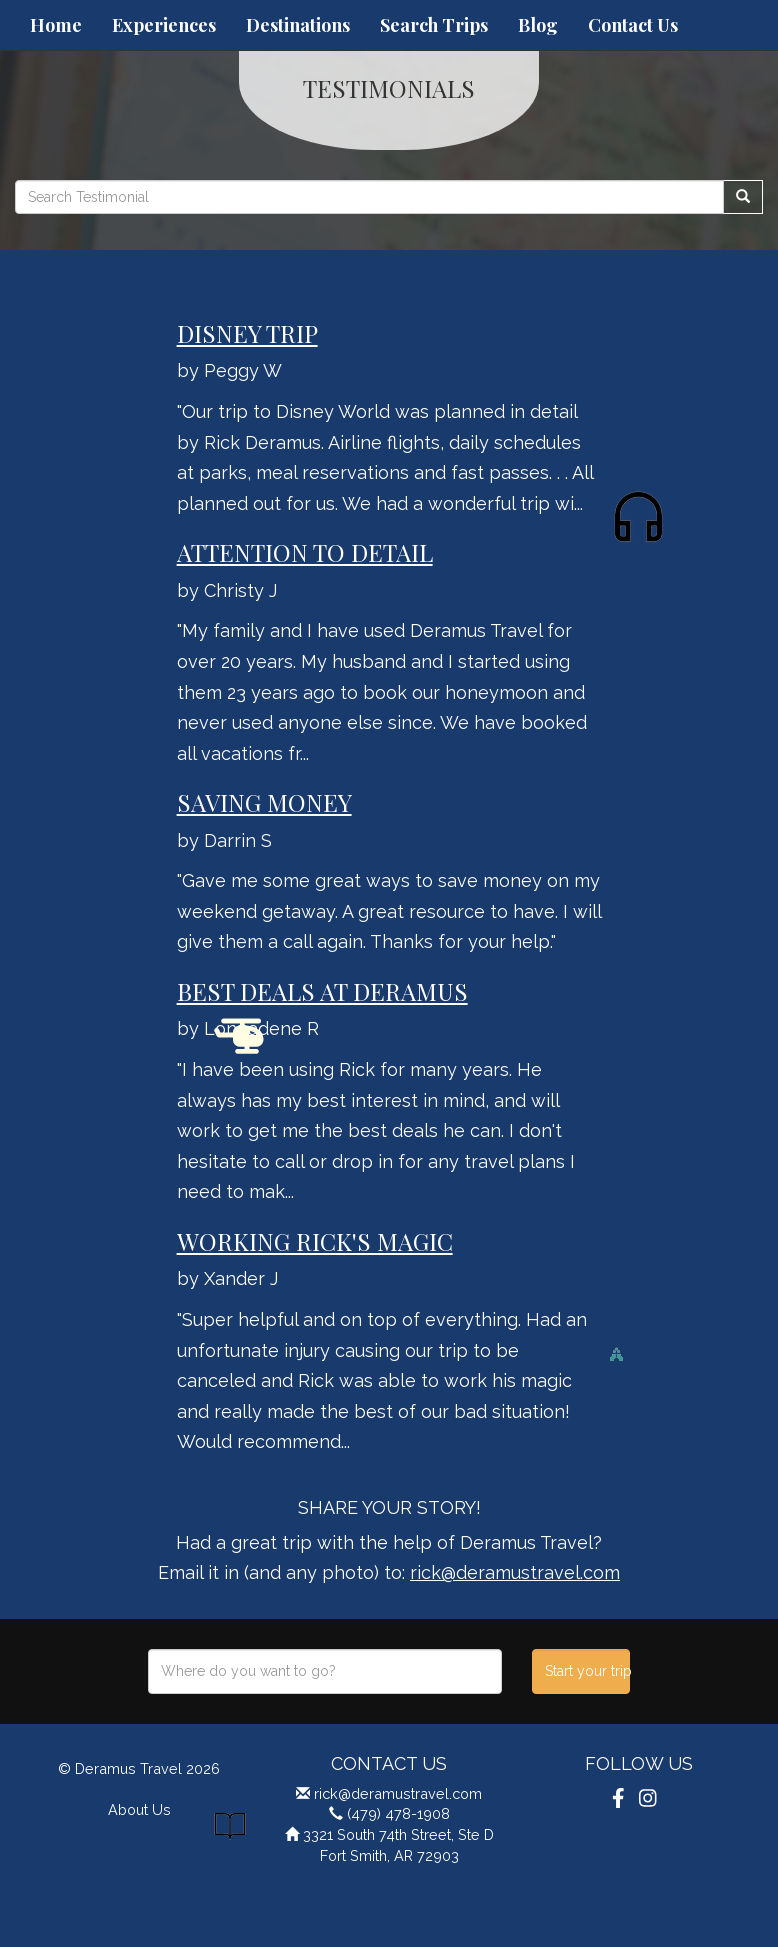 This screenshot has width=778, height=1947. What do you see at coordinates (240, 1035) in the screenshot?
I see `access helicopter or air transport options` at bounding box center [240, 1035].